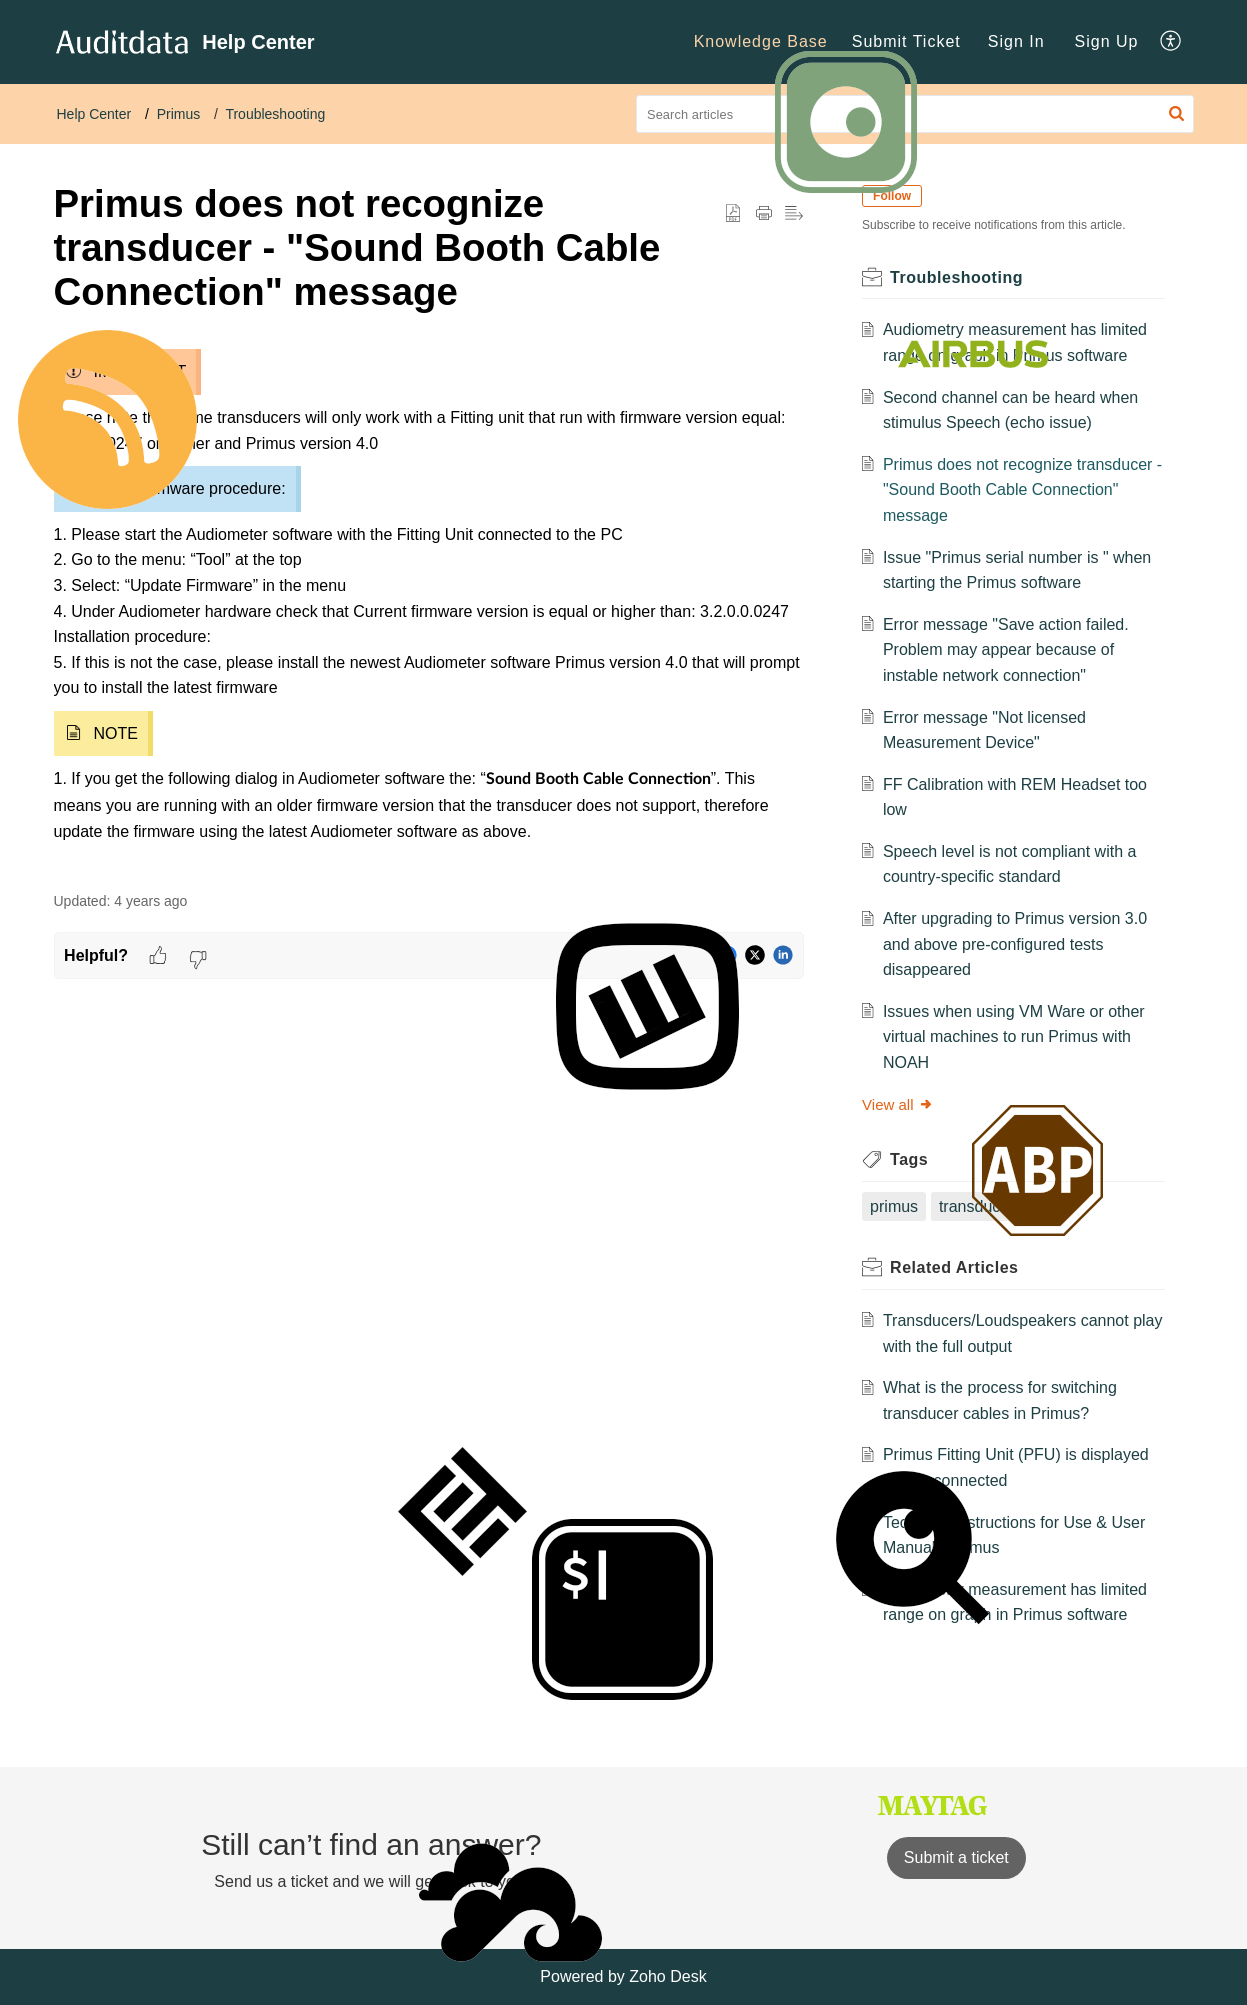 The height and width of the screenshot is (2005, 1247). What do you see at coordinates (462, 1511) in the screenshot?
I see `litiengine game engine logo` at bounding box center [462, 1511].